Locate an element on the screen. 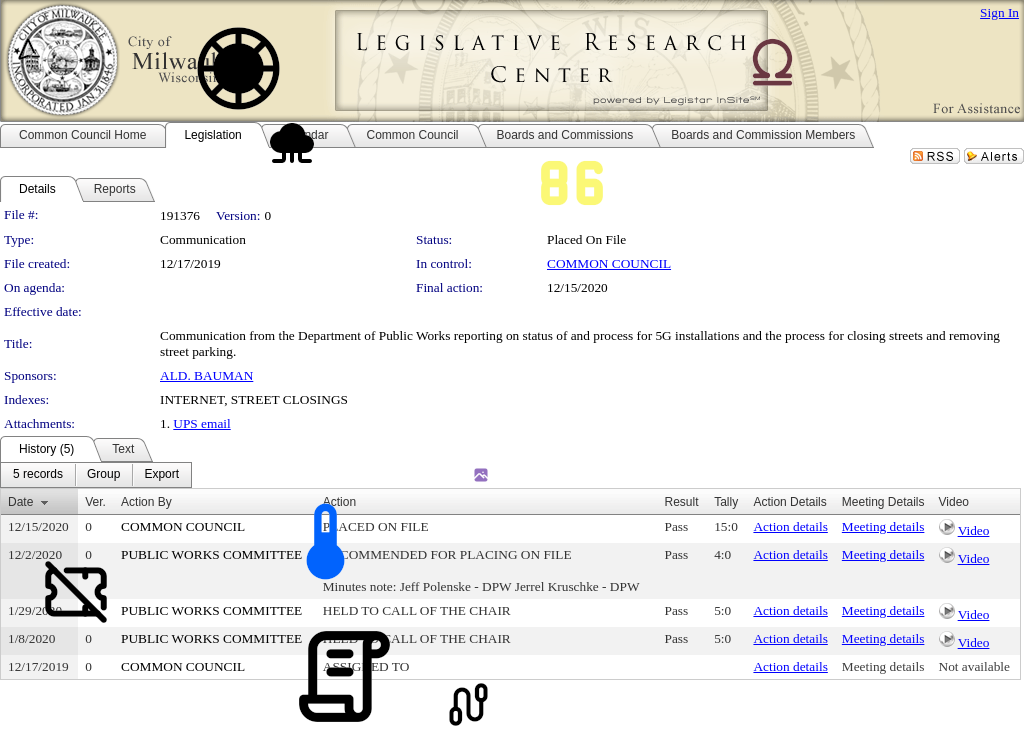  access casino or gambling games is located at coordinates (238, 68).